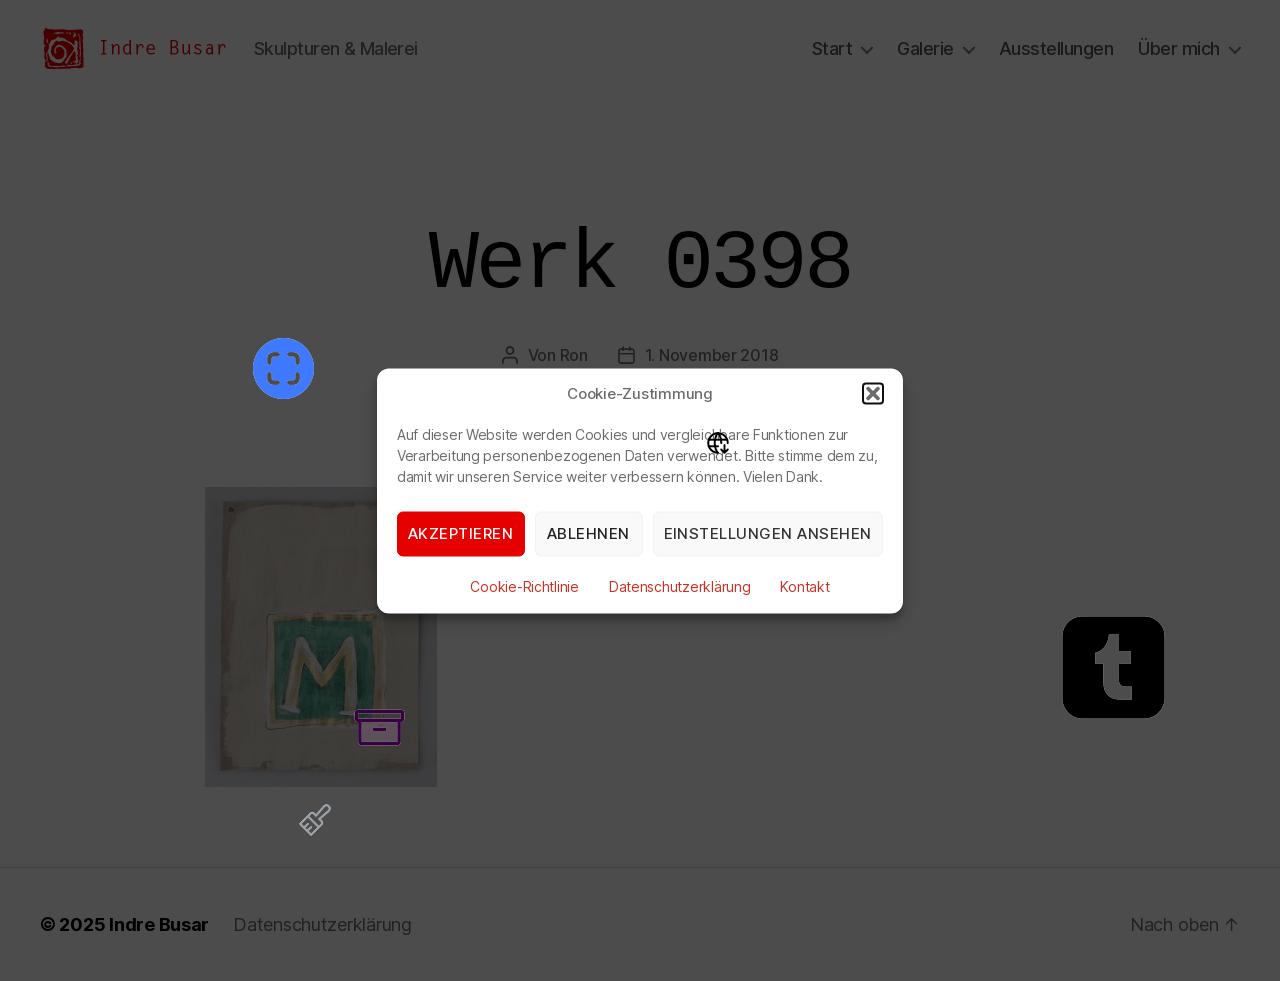  What do you see at coordinates (379, 727) in the screenshot?
I see `archive selected items` at bounding box center [379, 727].